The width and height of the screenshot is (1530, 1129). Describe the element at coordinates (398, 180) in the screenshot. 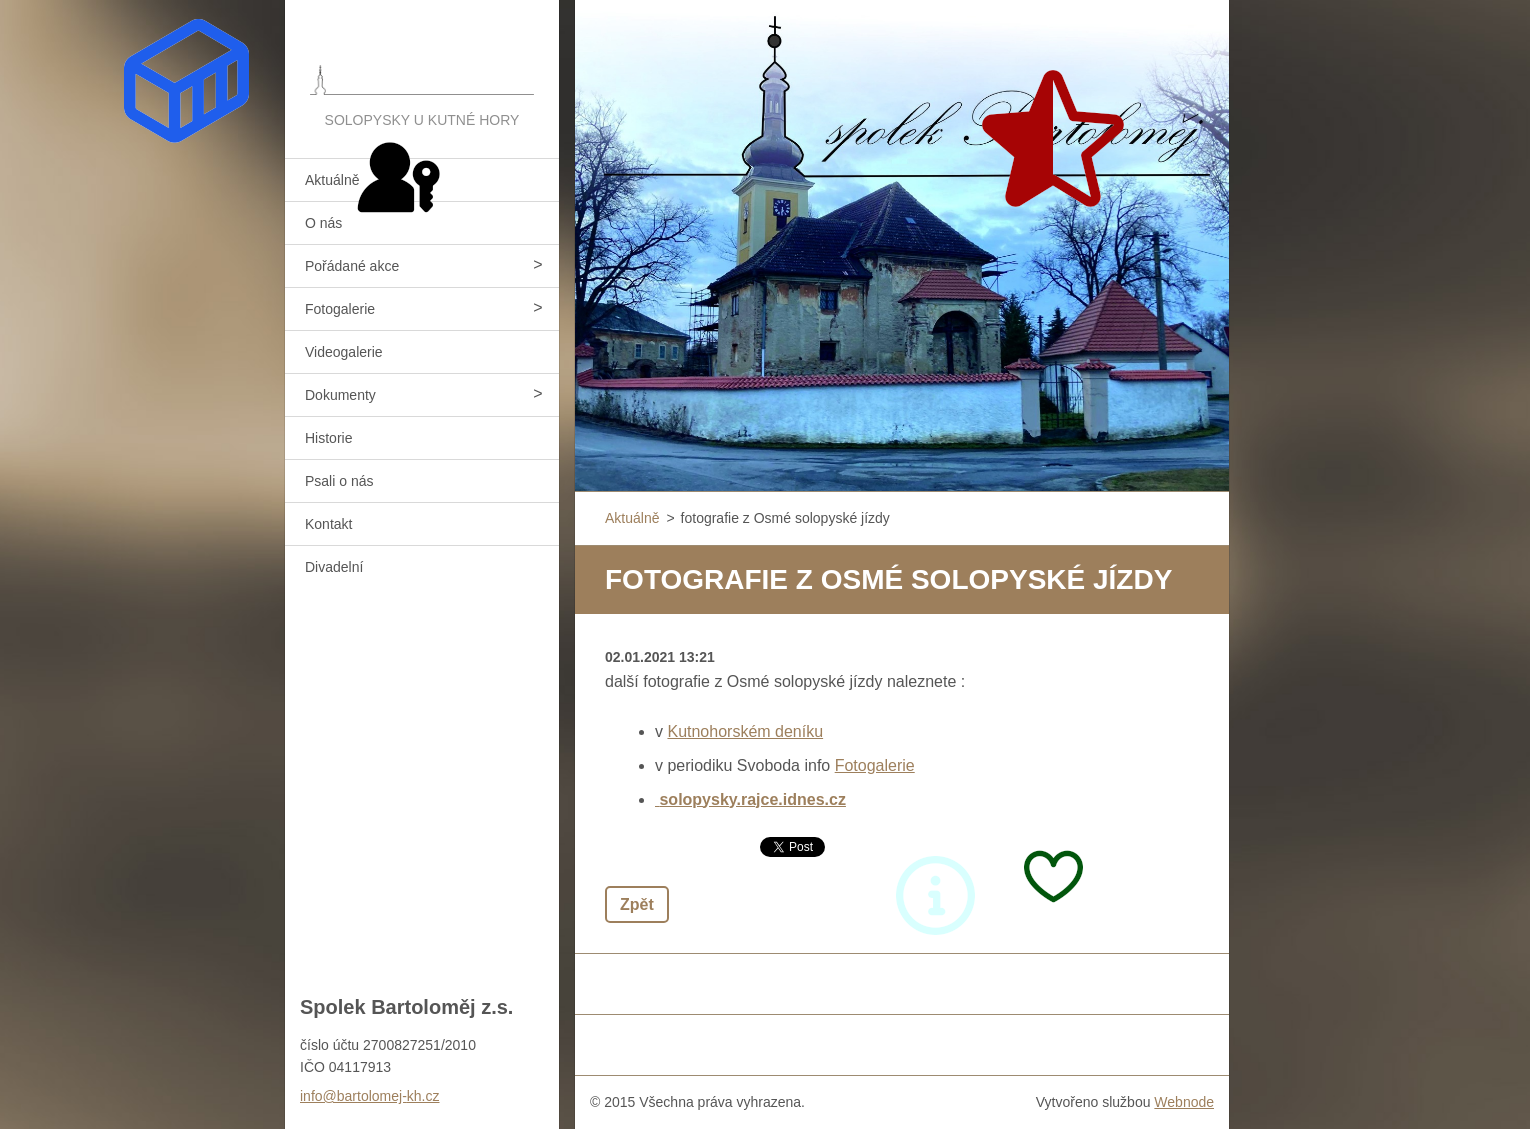

I see `sign in with passkey authentication` at that location.